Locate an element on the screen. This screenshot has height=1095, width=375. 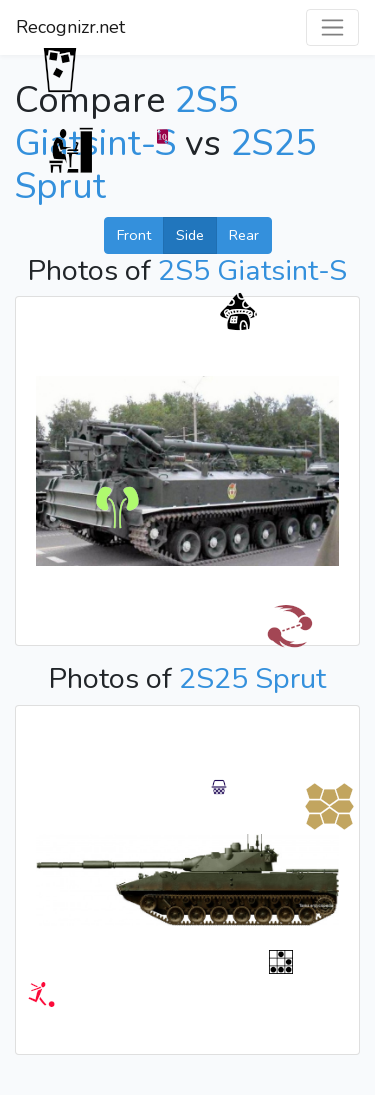
add ice to your drink order is located at coordinates (60, 69).